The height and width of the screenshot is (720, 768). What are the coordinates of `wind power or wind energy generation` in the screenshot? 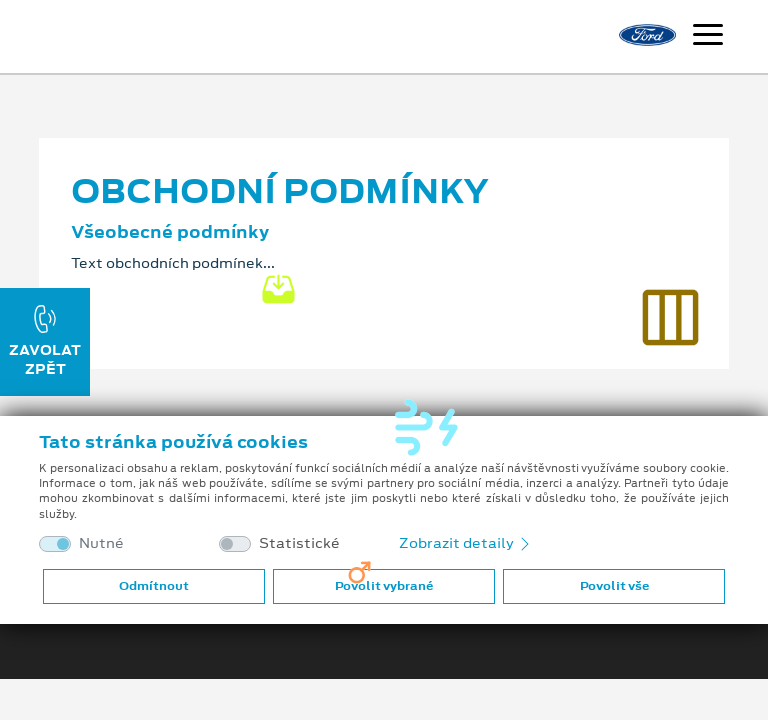 It's located at (426, 427).